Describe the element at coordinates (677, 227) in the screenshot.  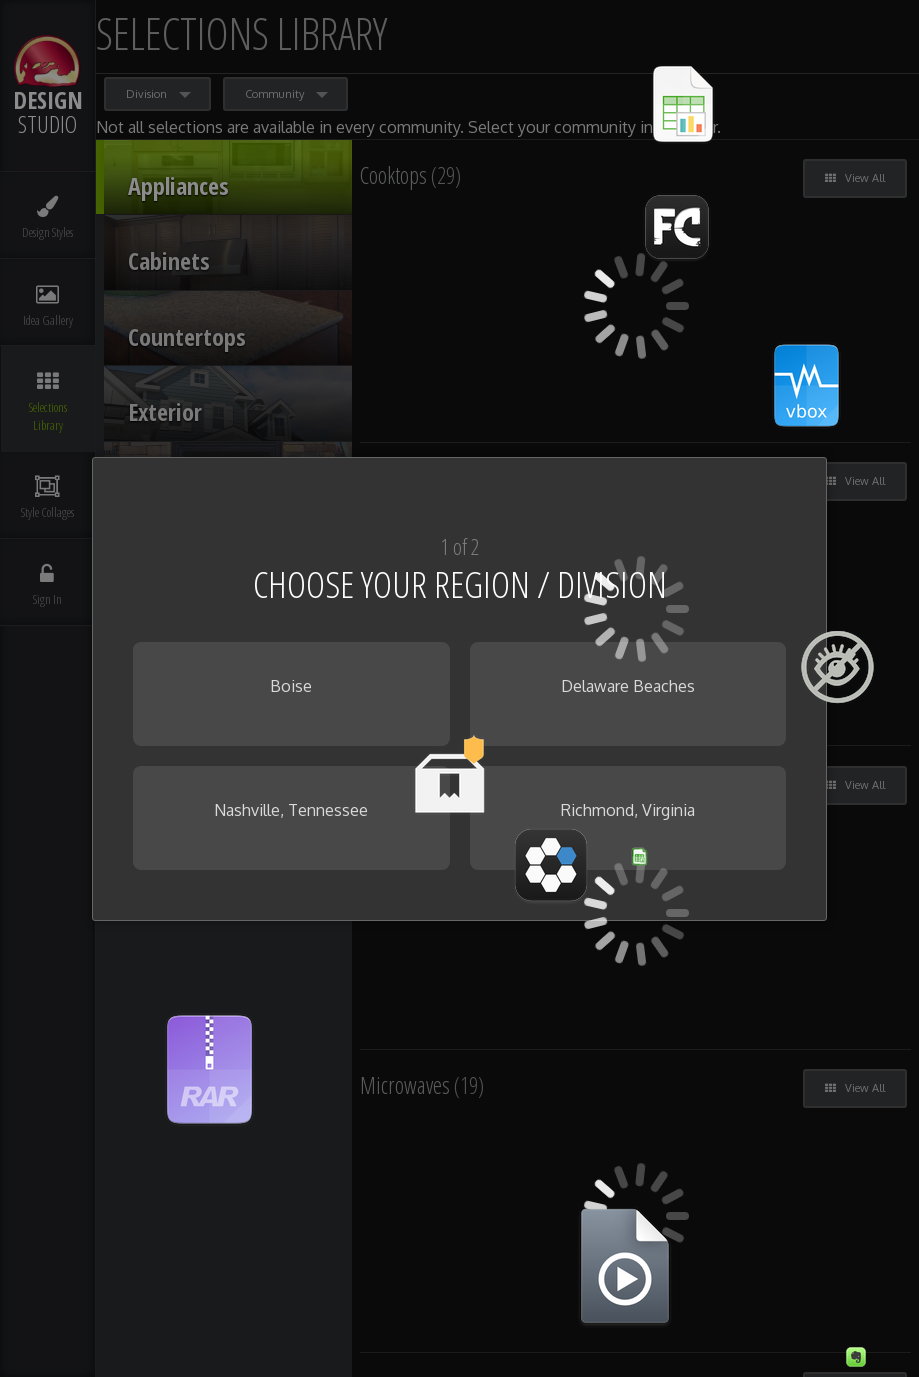
I see `launch Far Cry game` at that location.